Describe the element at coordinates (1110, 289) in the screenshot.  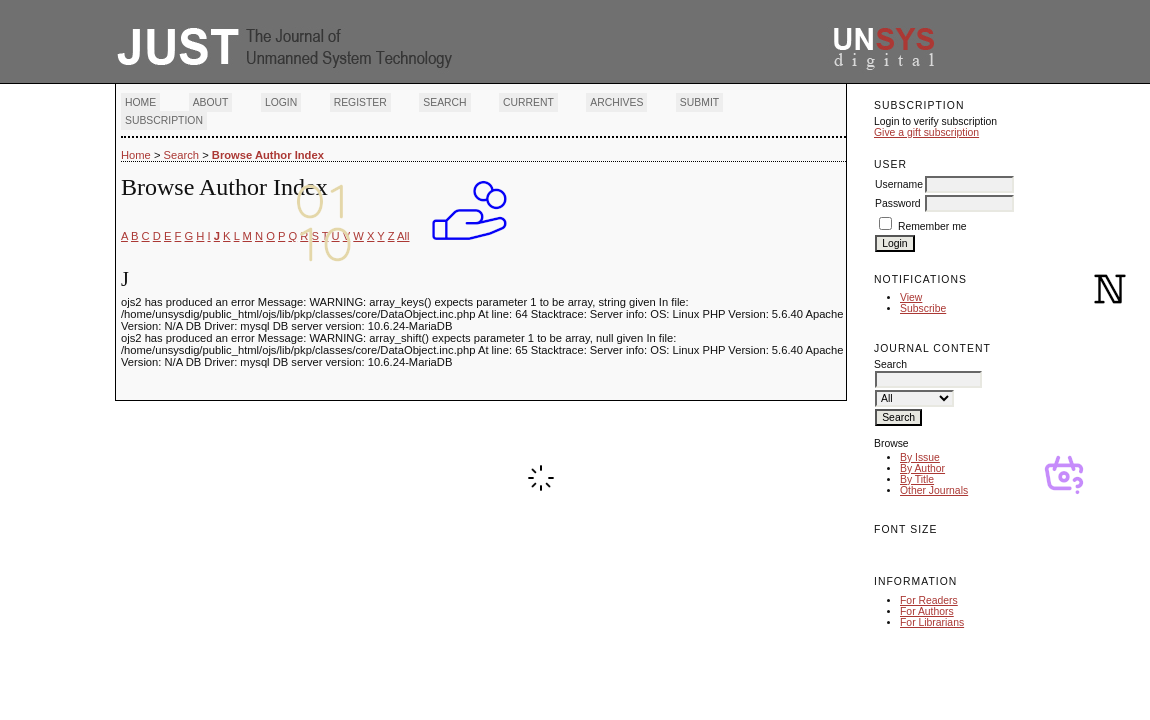
I see `open Notion app` at that location.